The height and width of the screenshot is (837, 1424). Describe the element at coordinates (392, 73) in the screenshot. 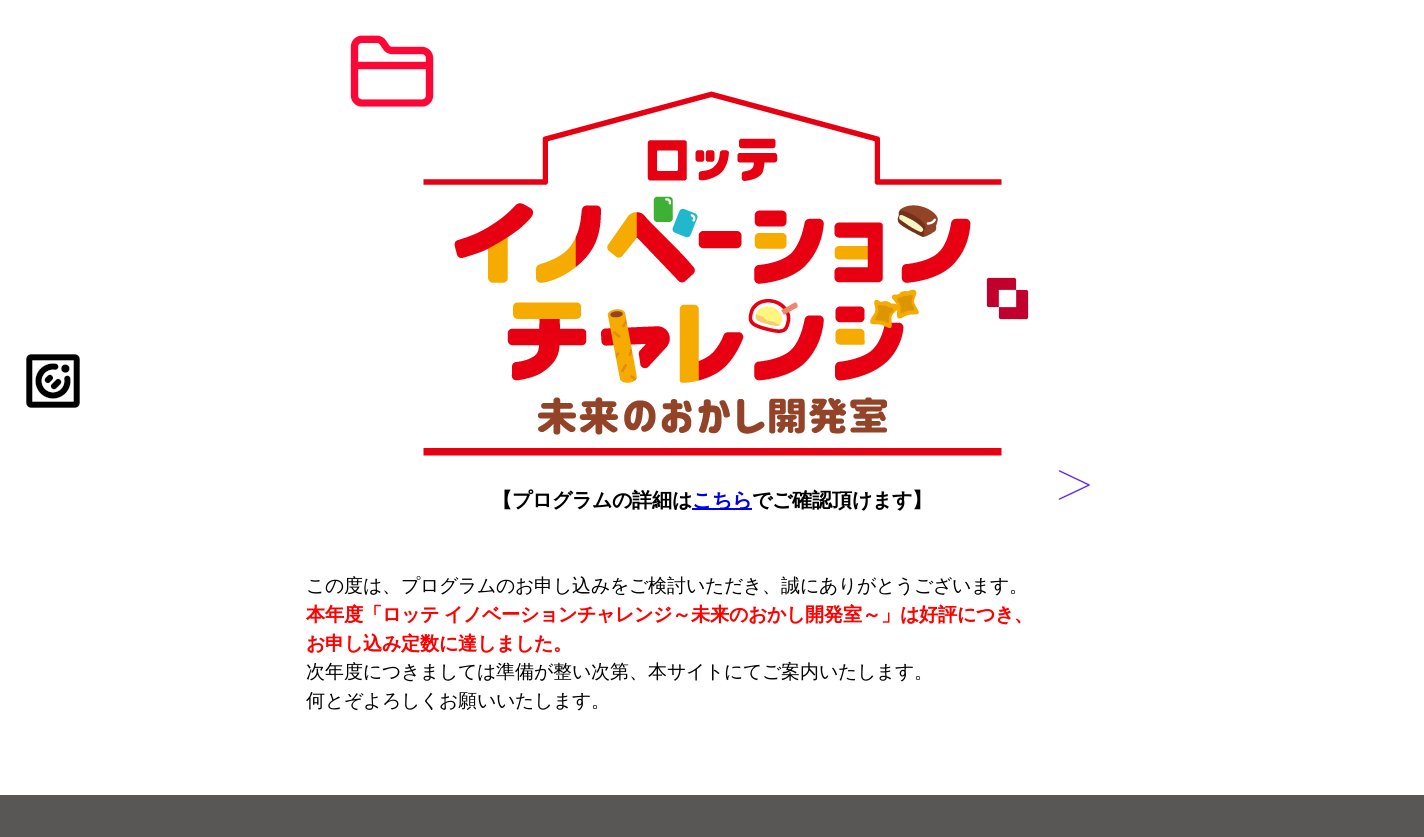

I see `browse files in a directory` at that location.